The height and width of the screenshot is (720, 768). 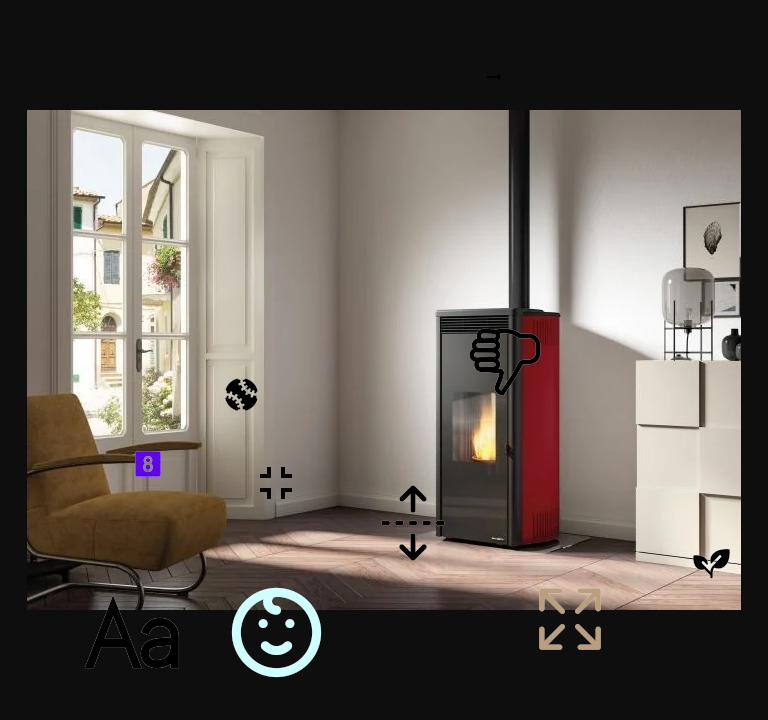 What do you see at coordinates (494, 77) in the screenshot?
I see `indicates no change or stable trend` at bounding box center [494, 77].